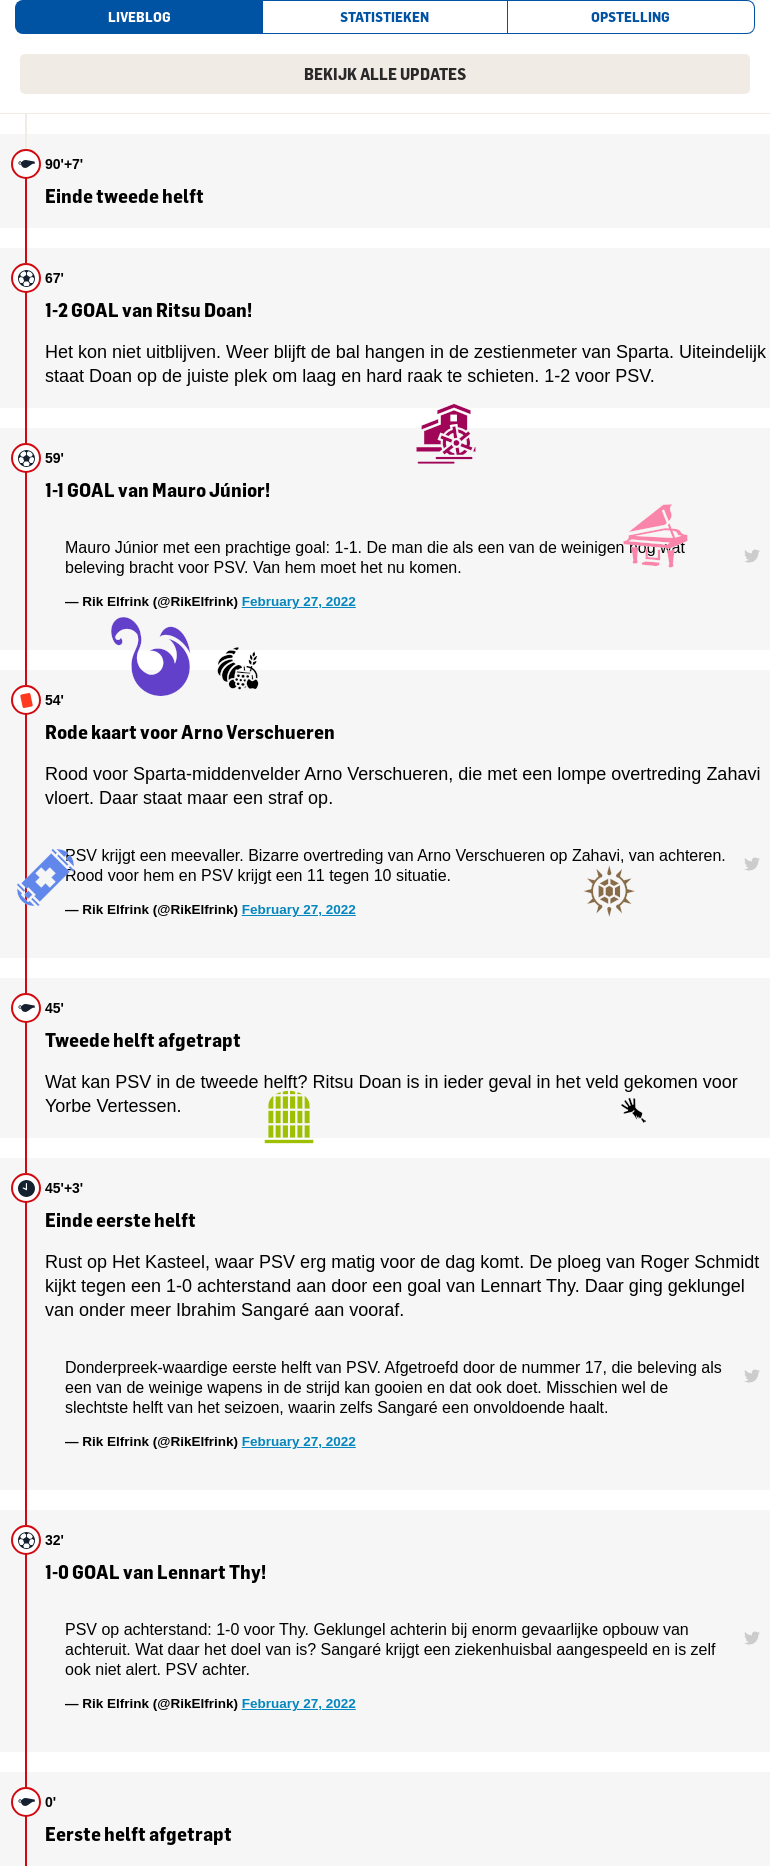 The height and width of the screenshot is (1866, 770). I want to click on access piano or keyboard instrument sounds, so click(655, 535).